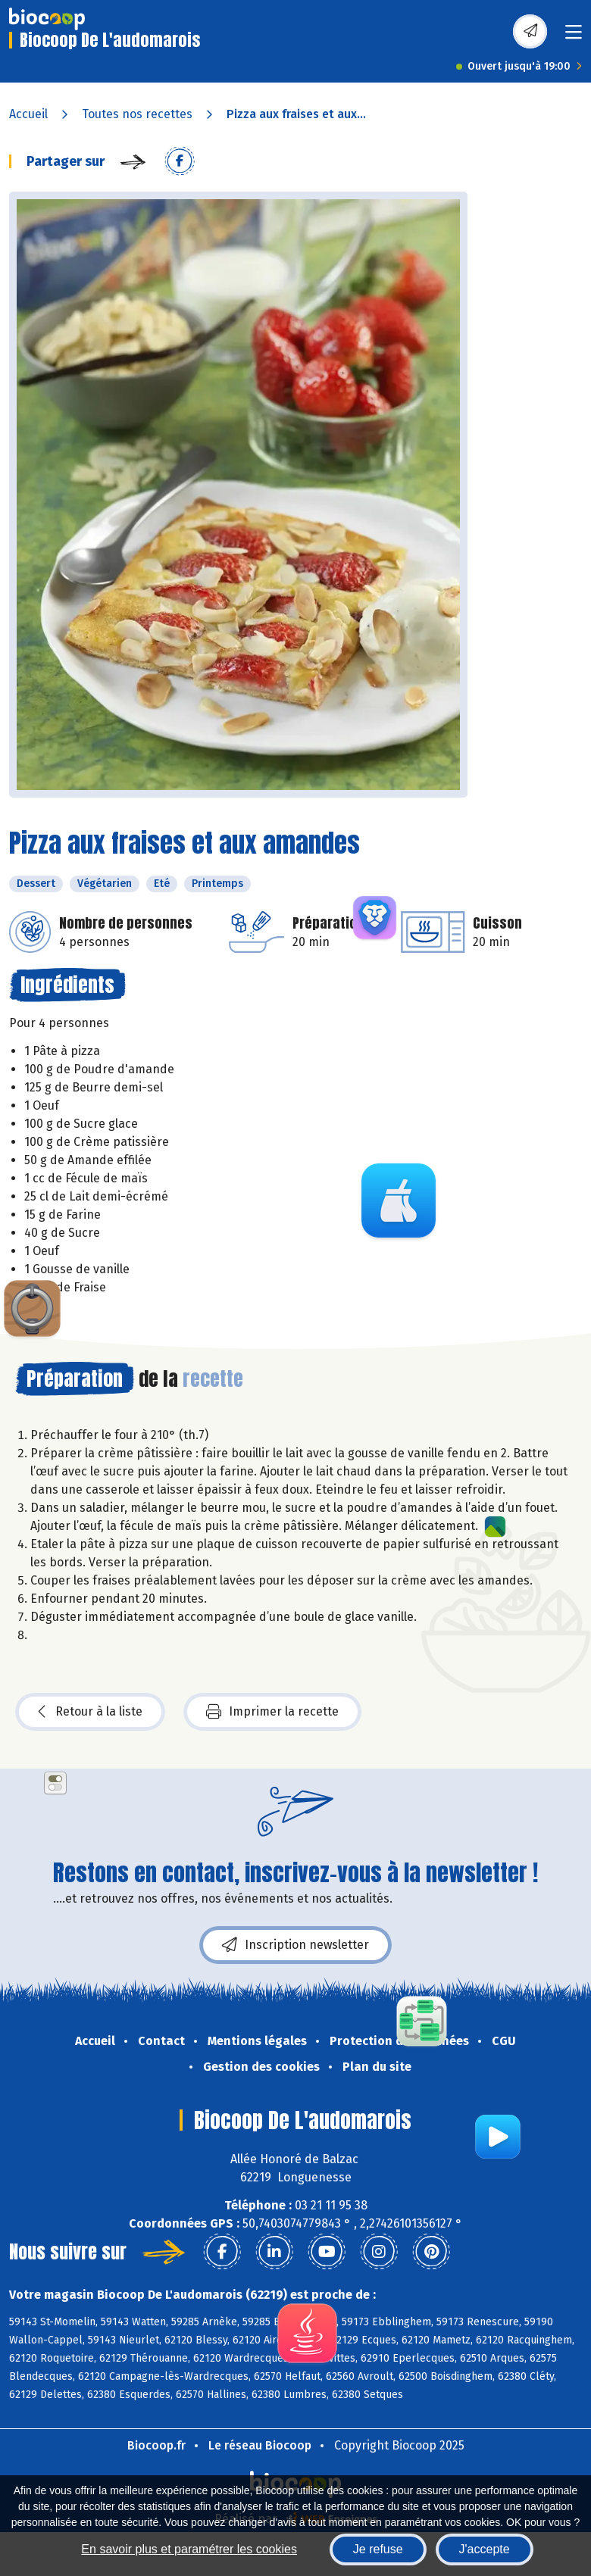  What do you see at coordinates (307, 2333) in the screenshot?
I see `launch java application` at bounding box center [307, 2333].